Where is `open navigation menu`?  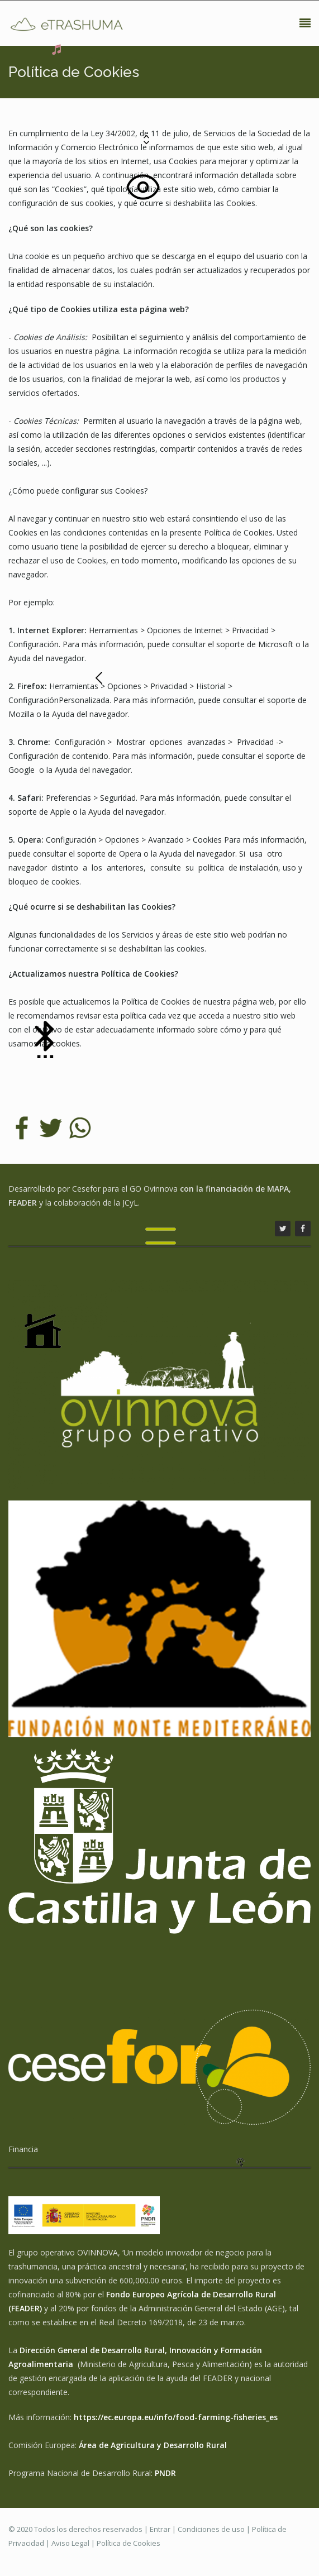 open navigation menu is located at coordinates (160, 1236).